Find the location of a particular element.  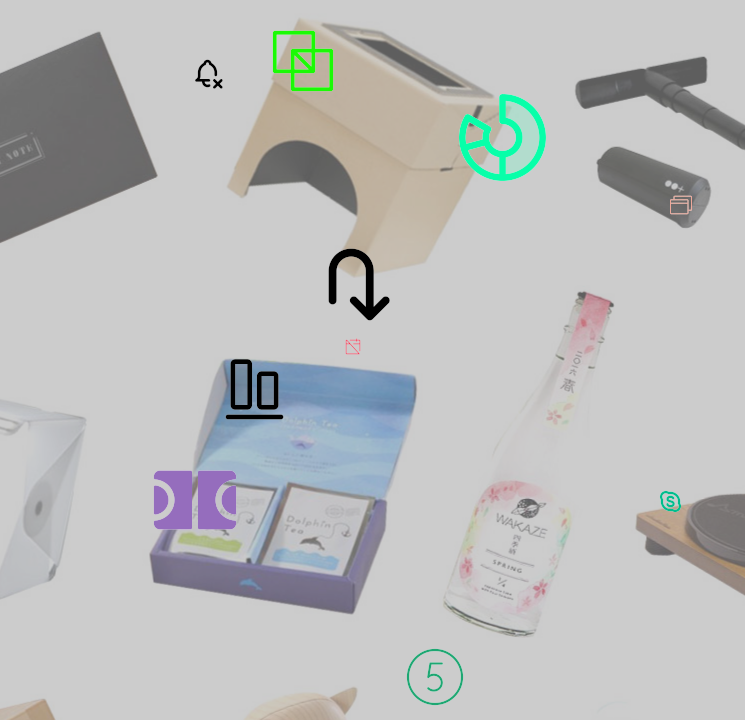

align objects to the bottom edge is located at coordinates (254, 390).